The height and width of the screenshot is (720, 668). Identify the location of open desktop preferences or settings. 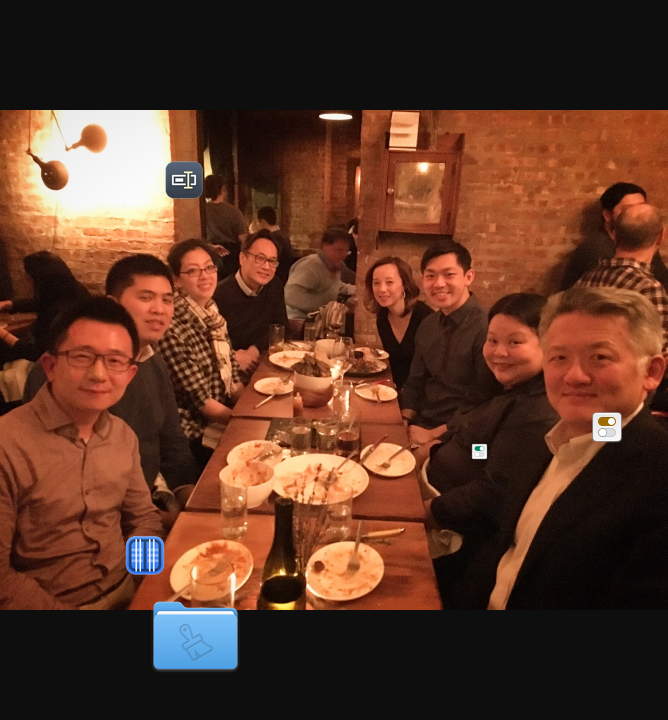
(479, 451).